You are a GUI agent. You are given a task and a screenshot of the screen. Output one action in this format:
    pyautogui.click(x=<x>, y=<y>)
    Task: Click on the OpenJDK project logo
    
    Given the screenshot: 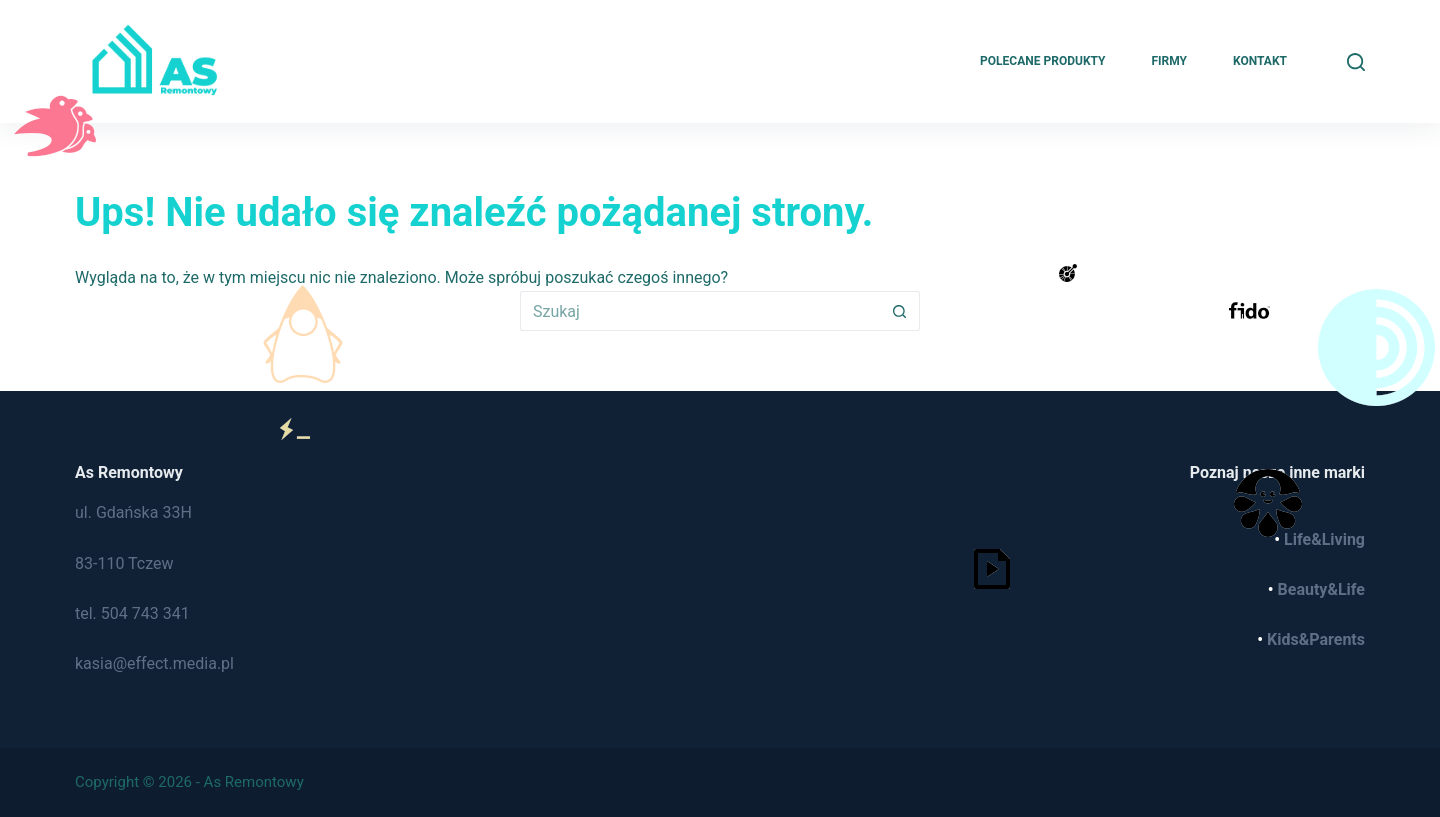 What is the action you would take?
    pyautogui.click(x=303, y=334)
    